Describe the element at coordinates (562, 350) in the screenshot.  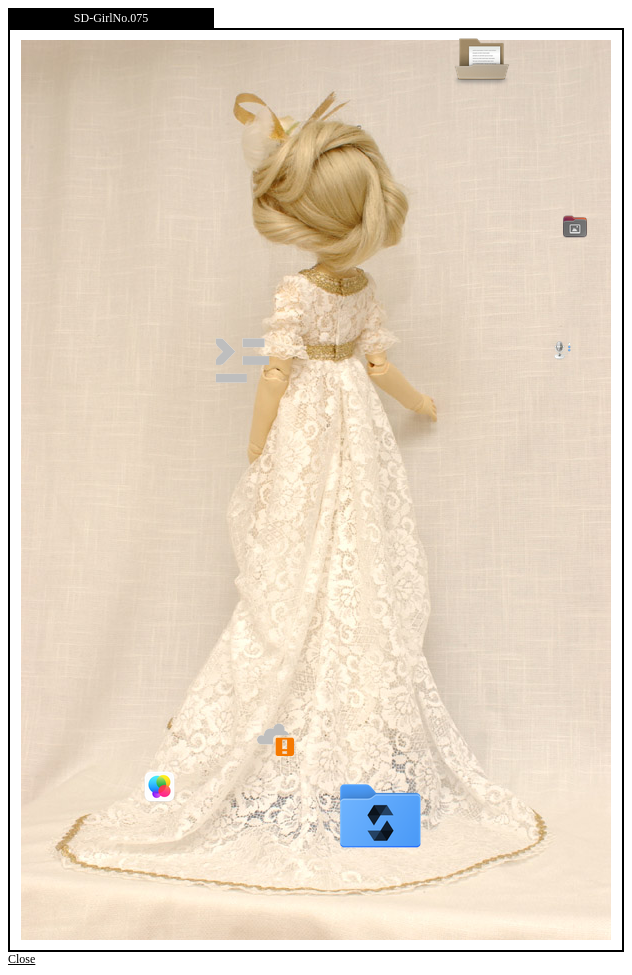
I see `microphone input at medium sensitivity level` at that location.